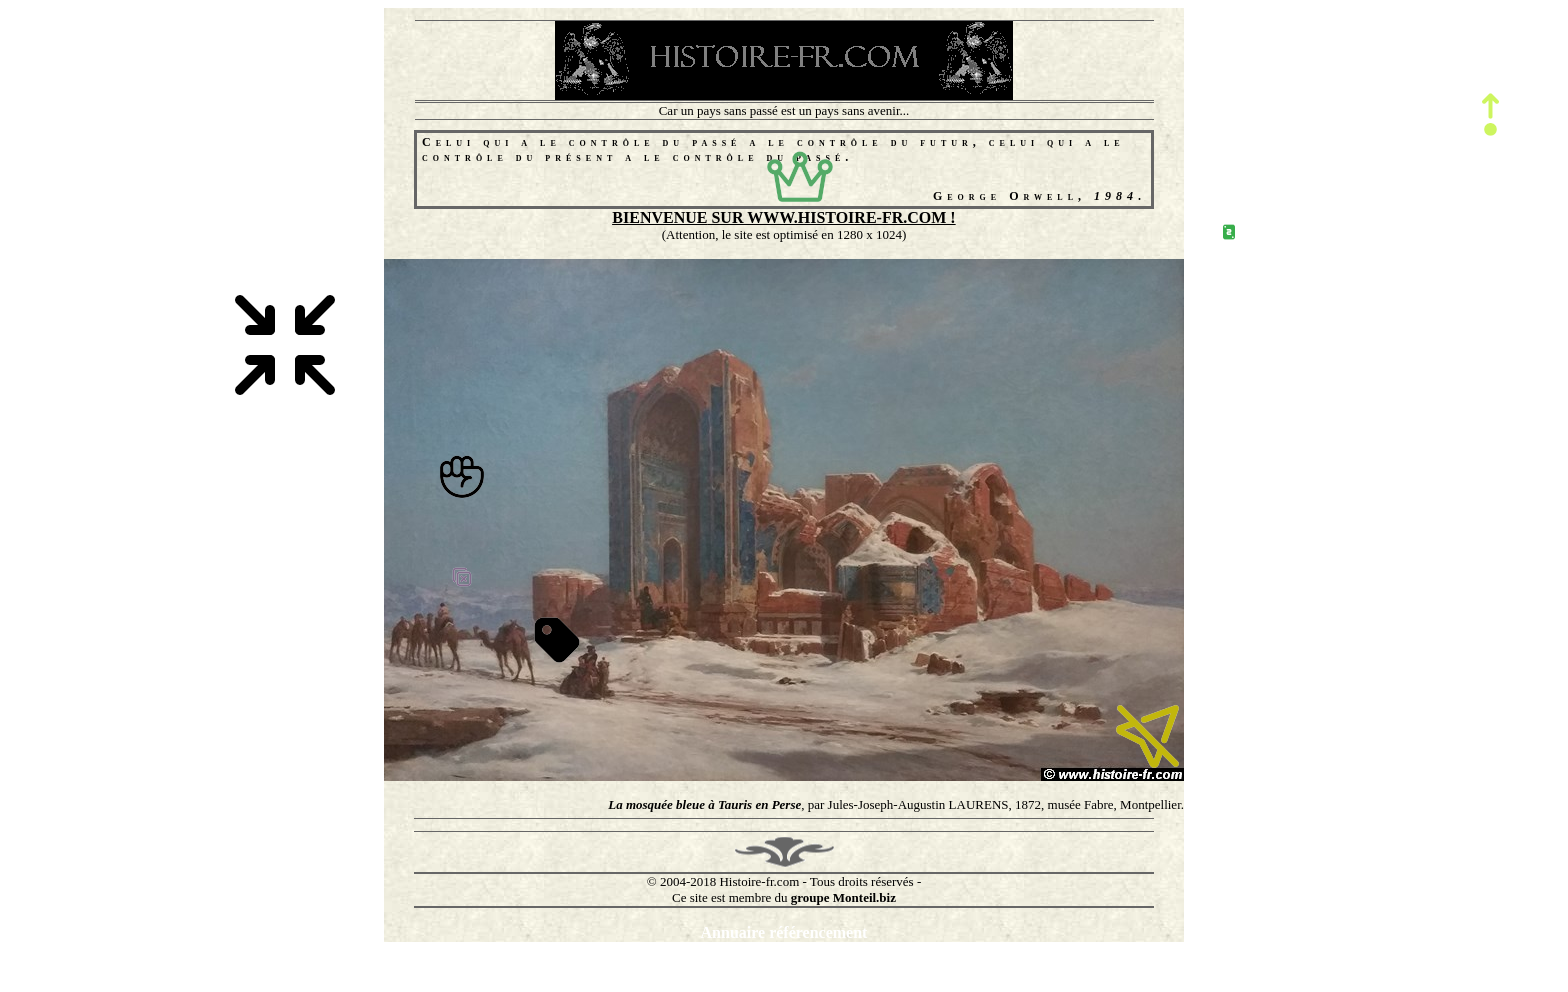  What do you see at coordinates (800, 180) in the screenshot?
I see `indicates premium or pro subscription status` at bounding box center [800, 180].